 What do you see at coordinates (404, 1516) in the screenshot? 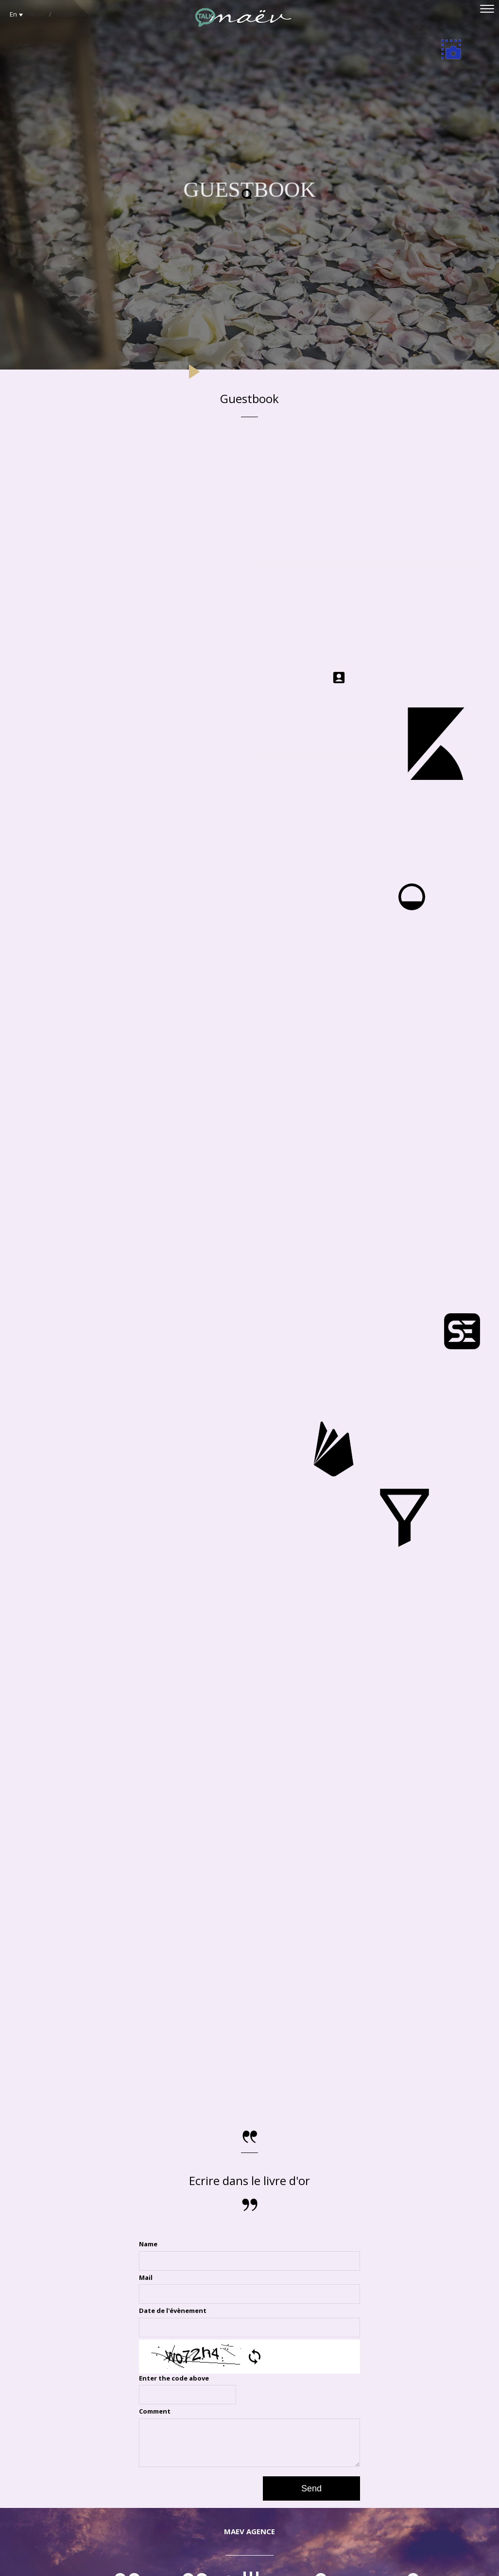
I see `filter or sort content` at bounding box center [404, 1516].